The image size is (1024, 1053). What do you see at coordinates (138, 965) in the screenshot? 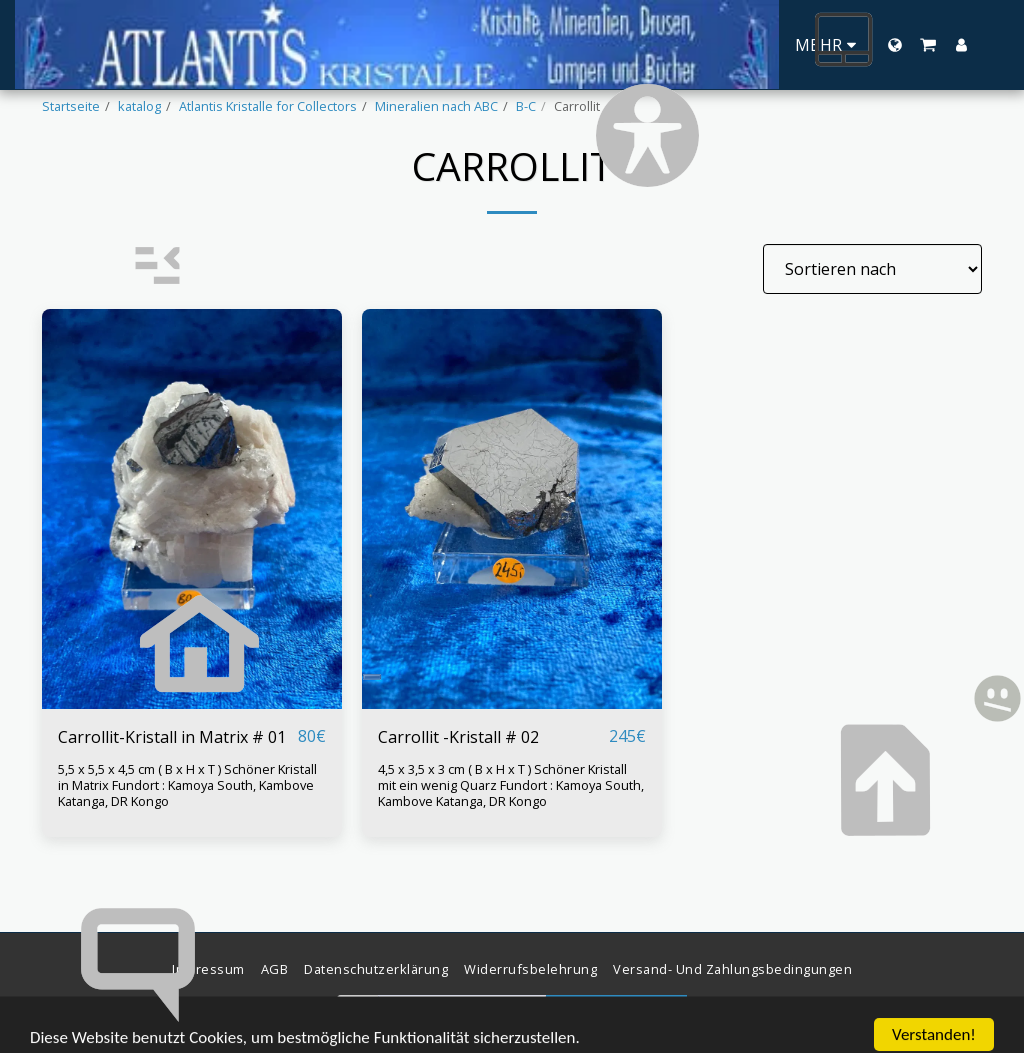
I see `set your status to invisible or offline` at bounding box center [138, 965].